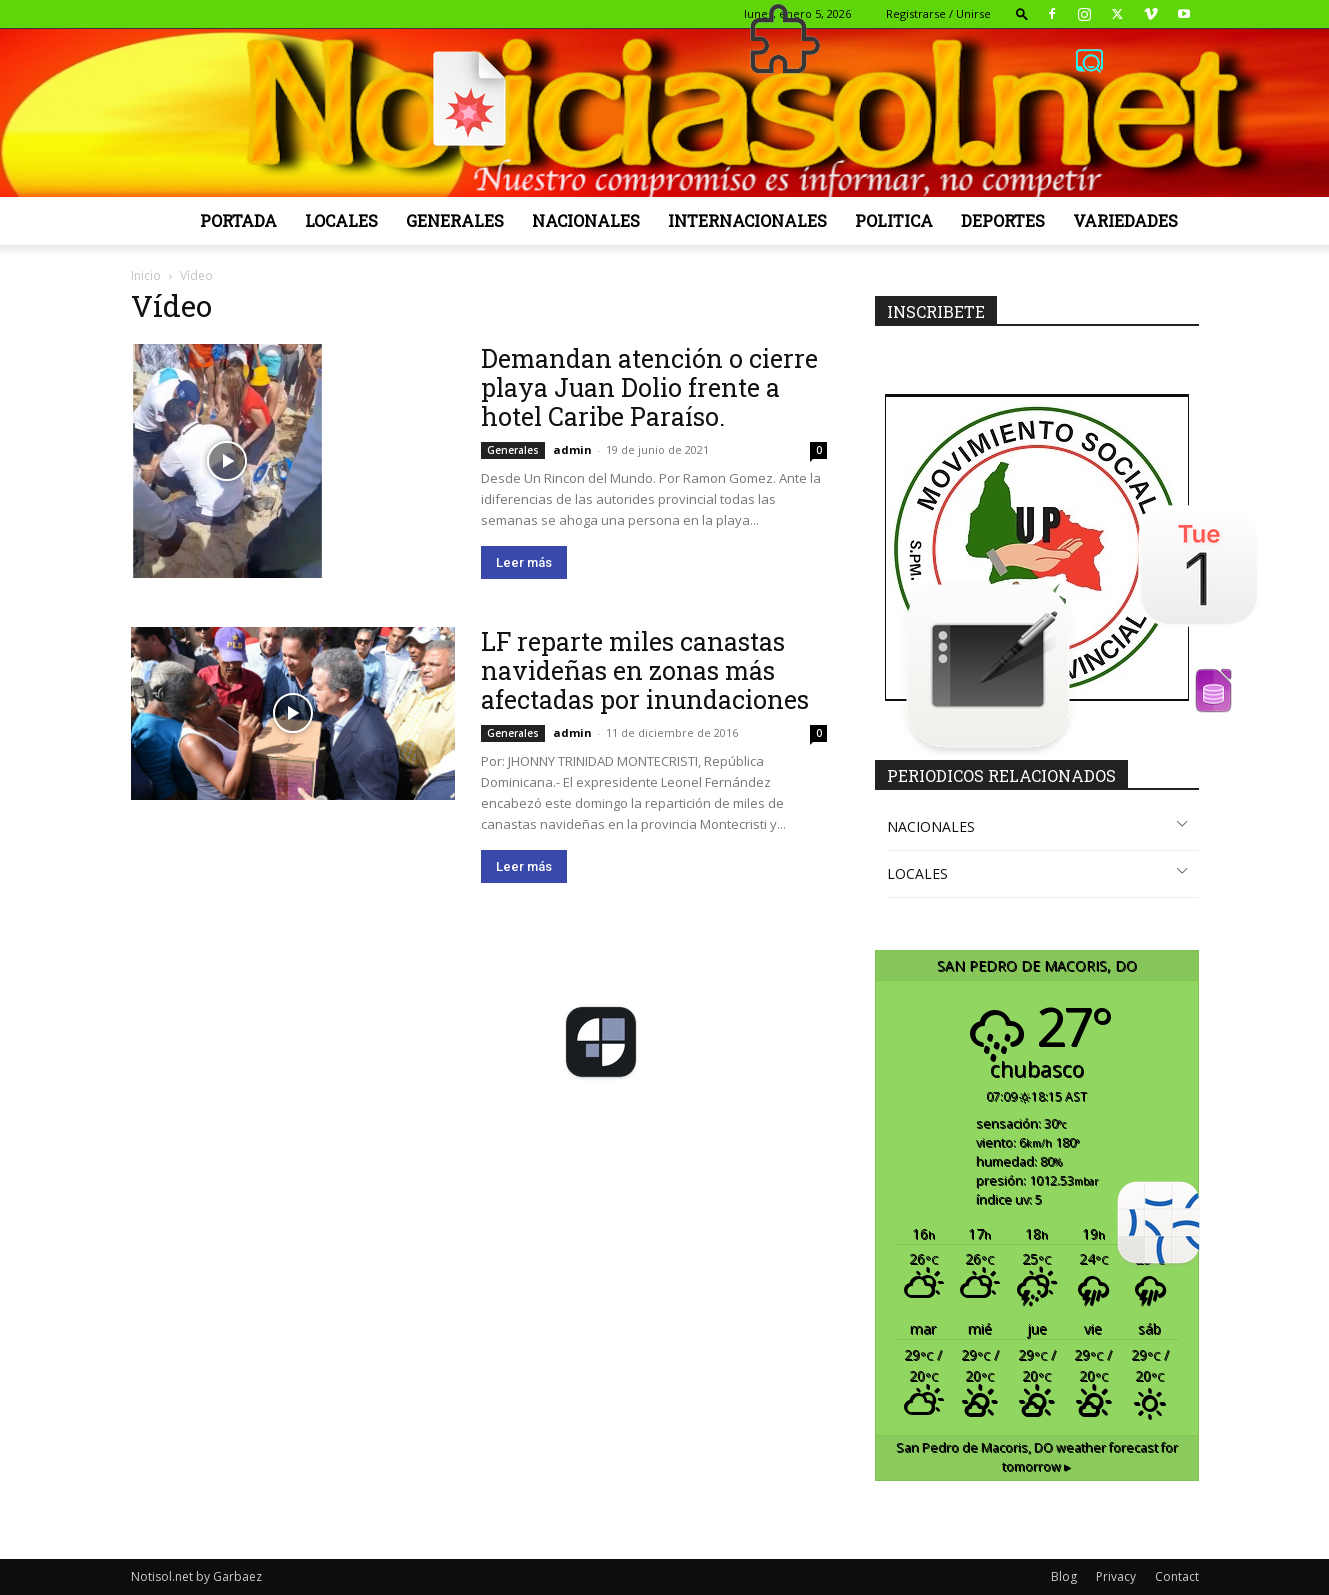  What do you see at coordinates (1213, 690) in the screenshot?
I see `open libreoffice base database application` at bounding box center [1213, 690].